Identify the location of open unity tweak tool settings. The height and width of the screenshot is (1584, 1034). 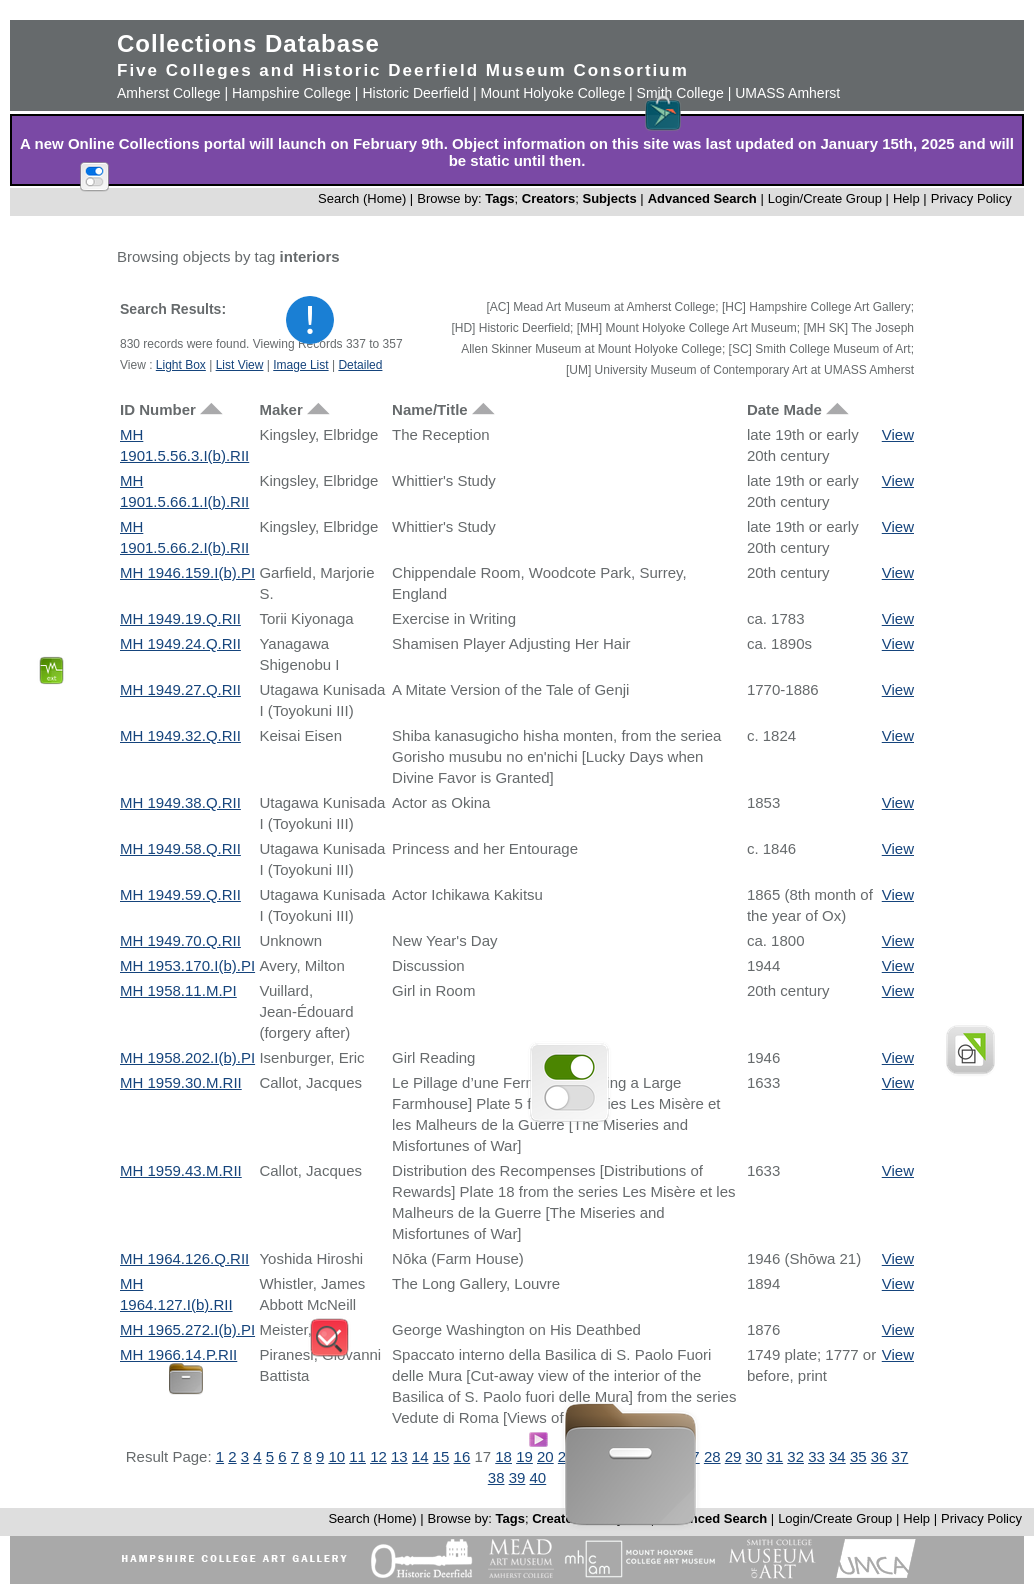
(569, 1082).